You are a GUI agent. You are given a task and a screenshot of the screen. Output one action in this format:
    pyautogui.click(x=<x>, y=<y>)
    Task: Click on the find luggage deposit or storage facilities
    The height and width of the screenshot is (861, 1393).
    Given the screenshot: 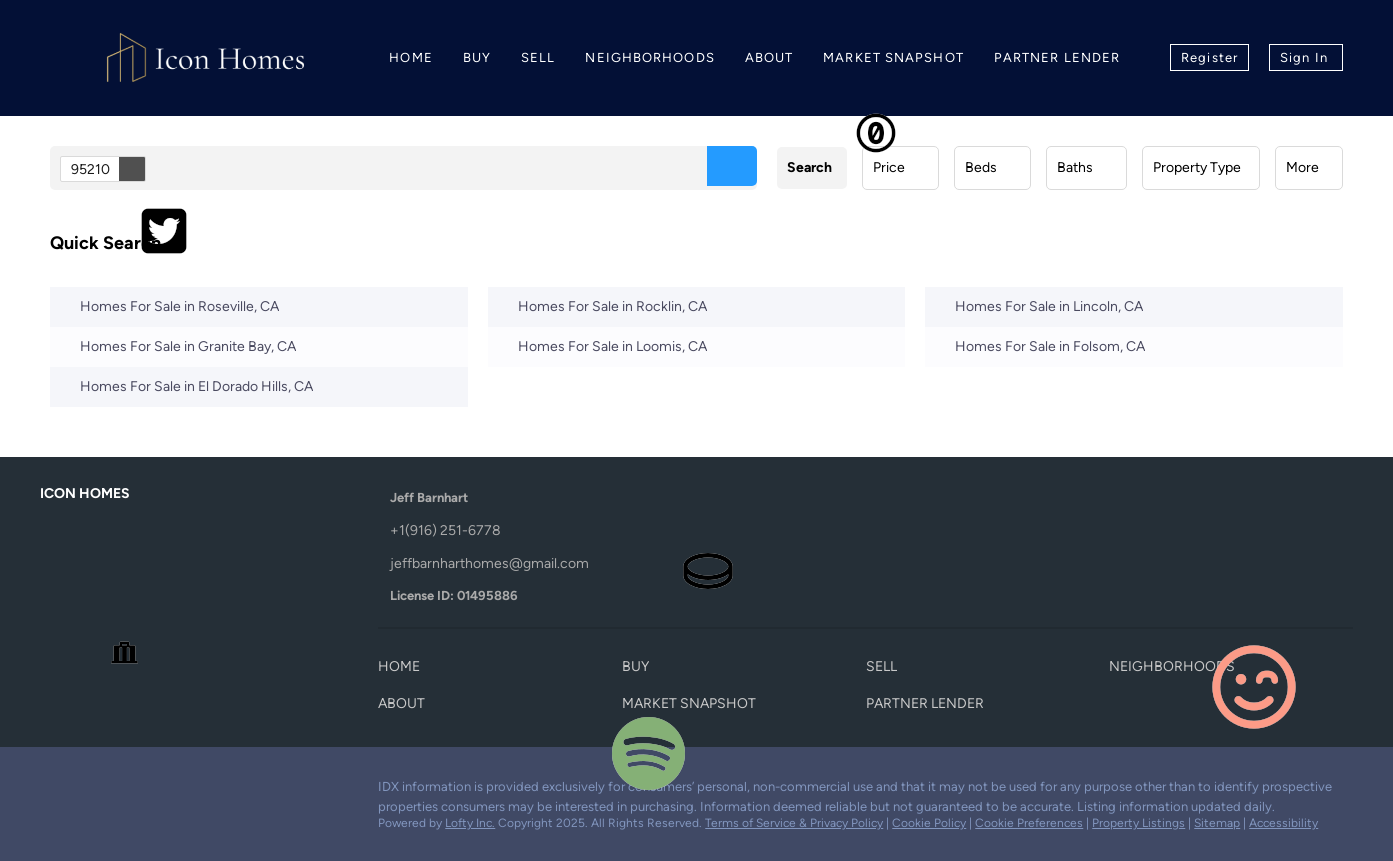 What is the action you would take?
    pyautogui.click(x=124, y=652)
    